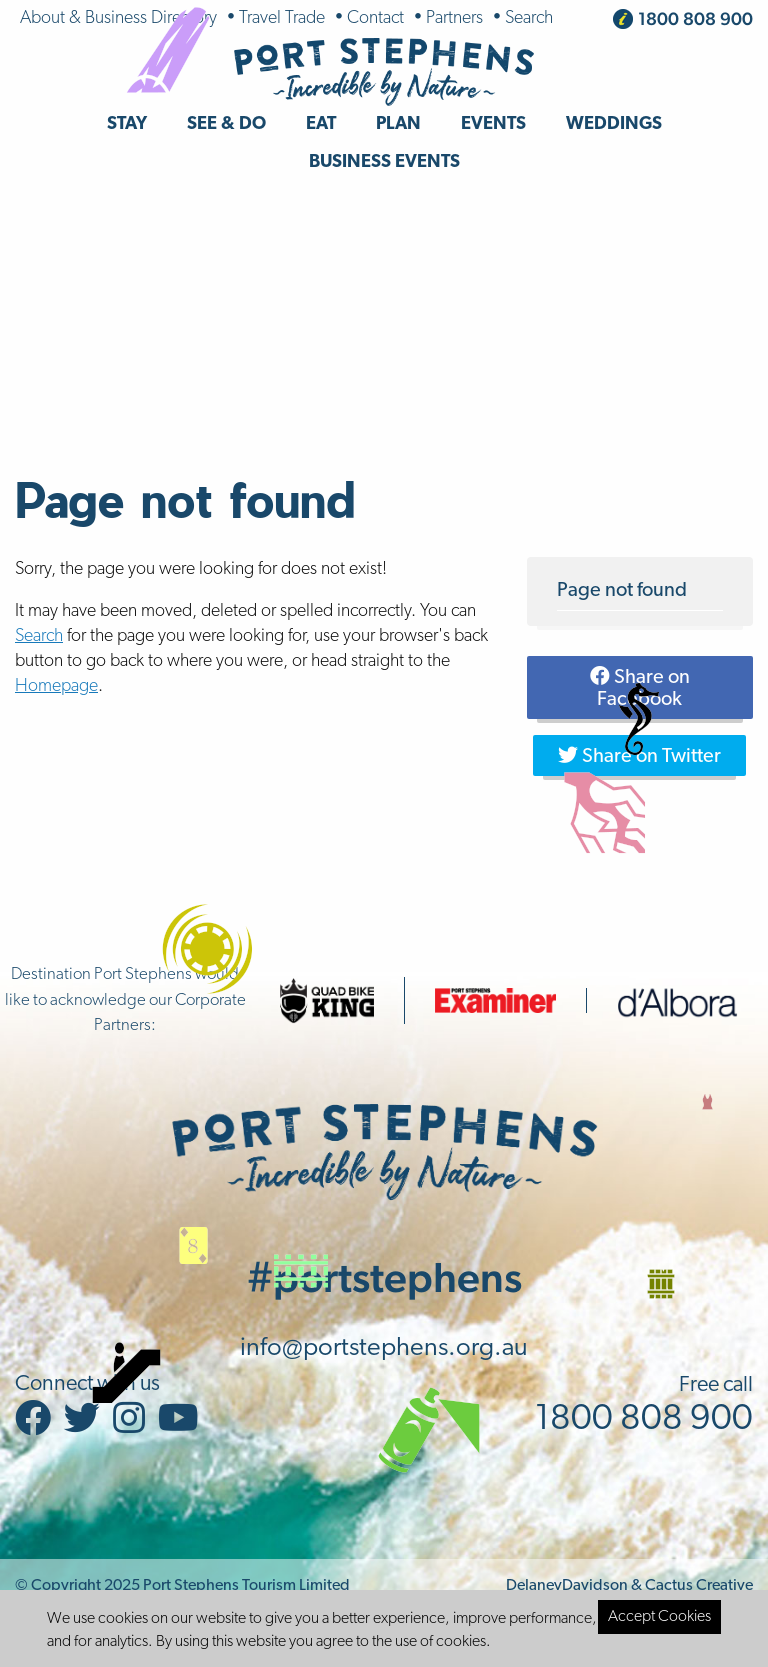  Describe the element at coordinates (661, 1284) in the screenshot. I see `wood or lumber resources in inventory` at that location.